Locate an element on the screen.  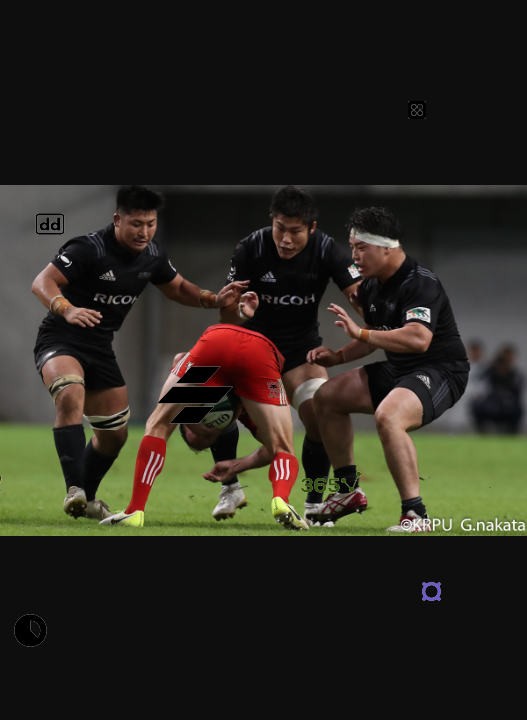
deploy dog logo - a deployment automation service is located at coordinates (50, 224).